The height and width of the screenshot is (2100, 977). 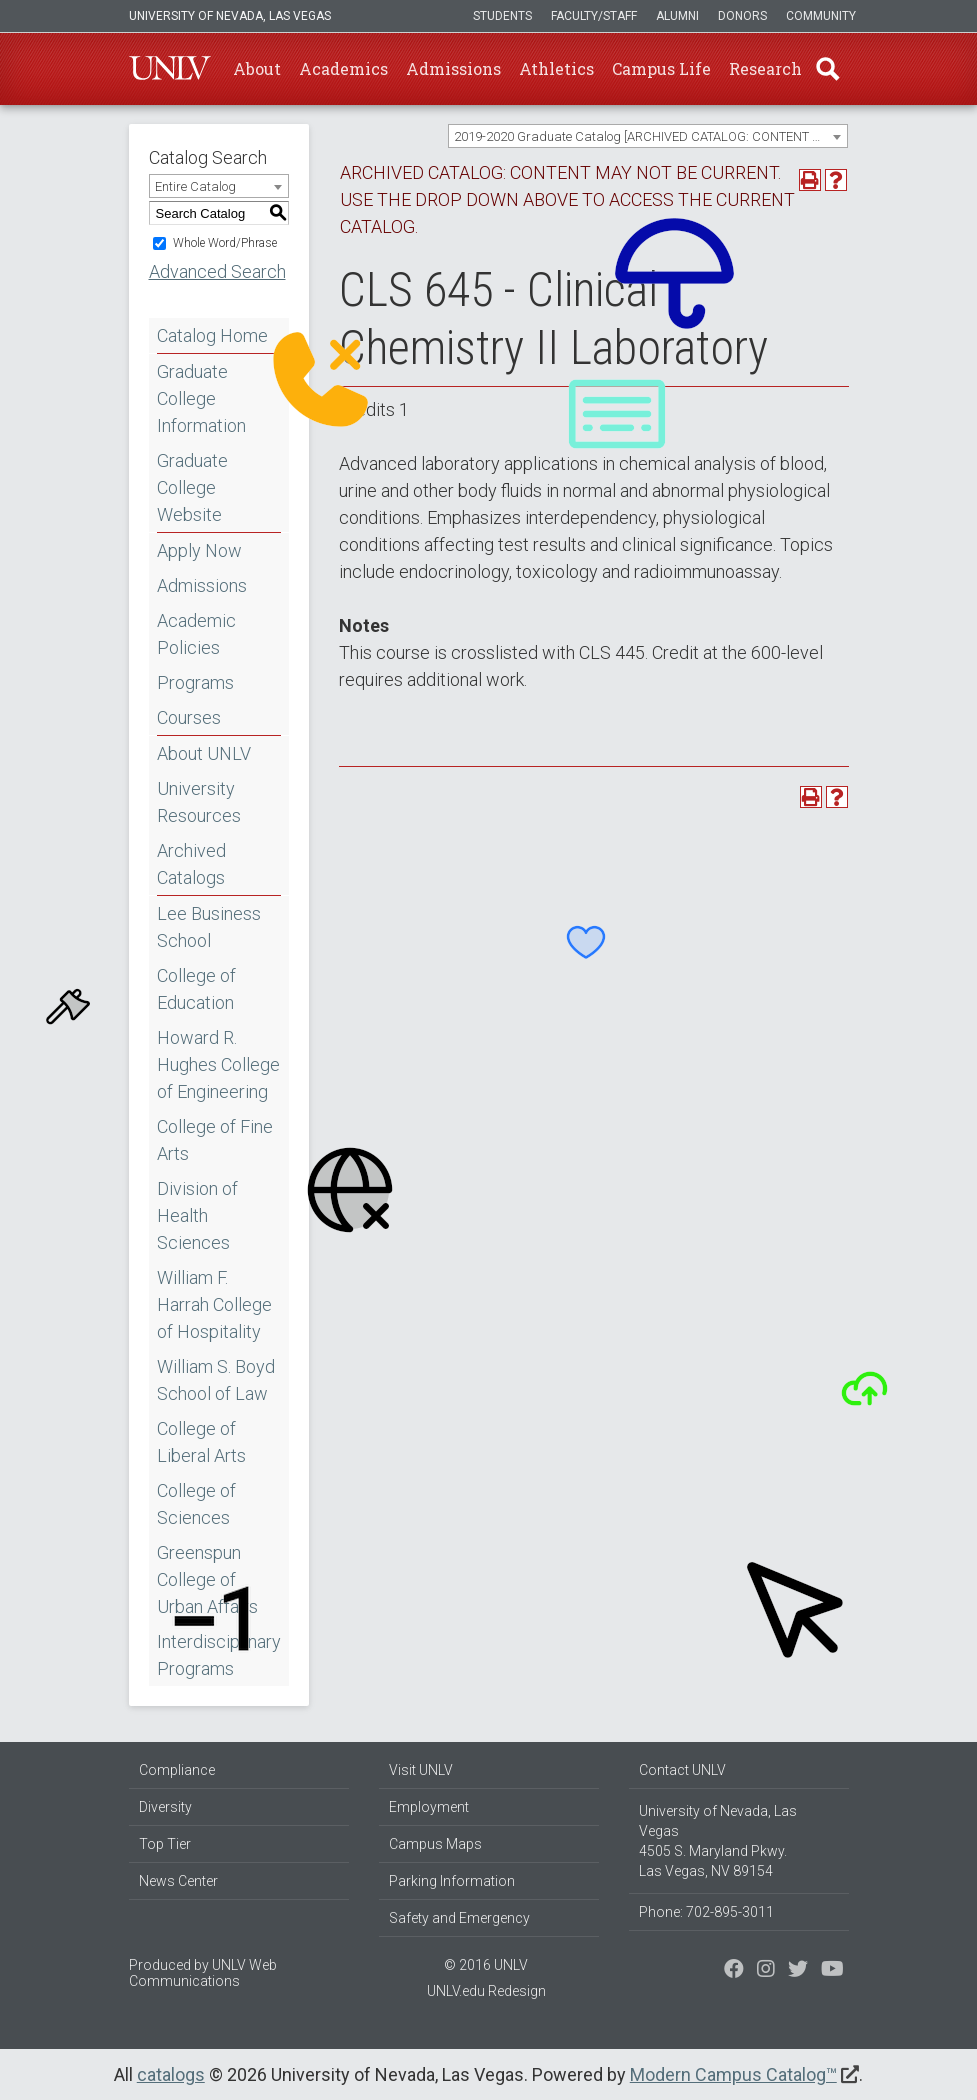 What do you see at coordinates (350, 1190) in the screenshot?
I see `no internet connection` at bounding box center [350, 1190].